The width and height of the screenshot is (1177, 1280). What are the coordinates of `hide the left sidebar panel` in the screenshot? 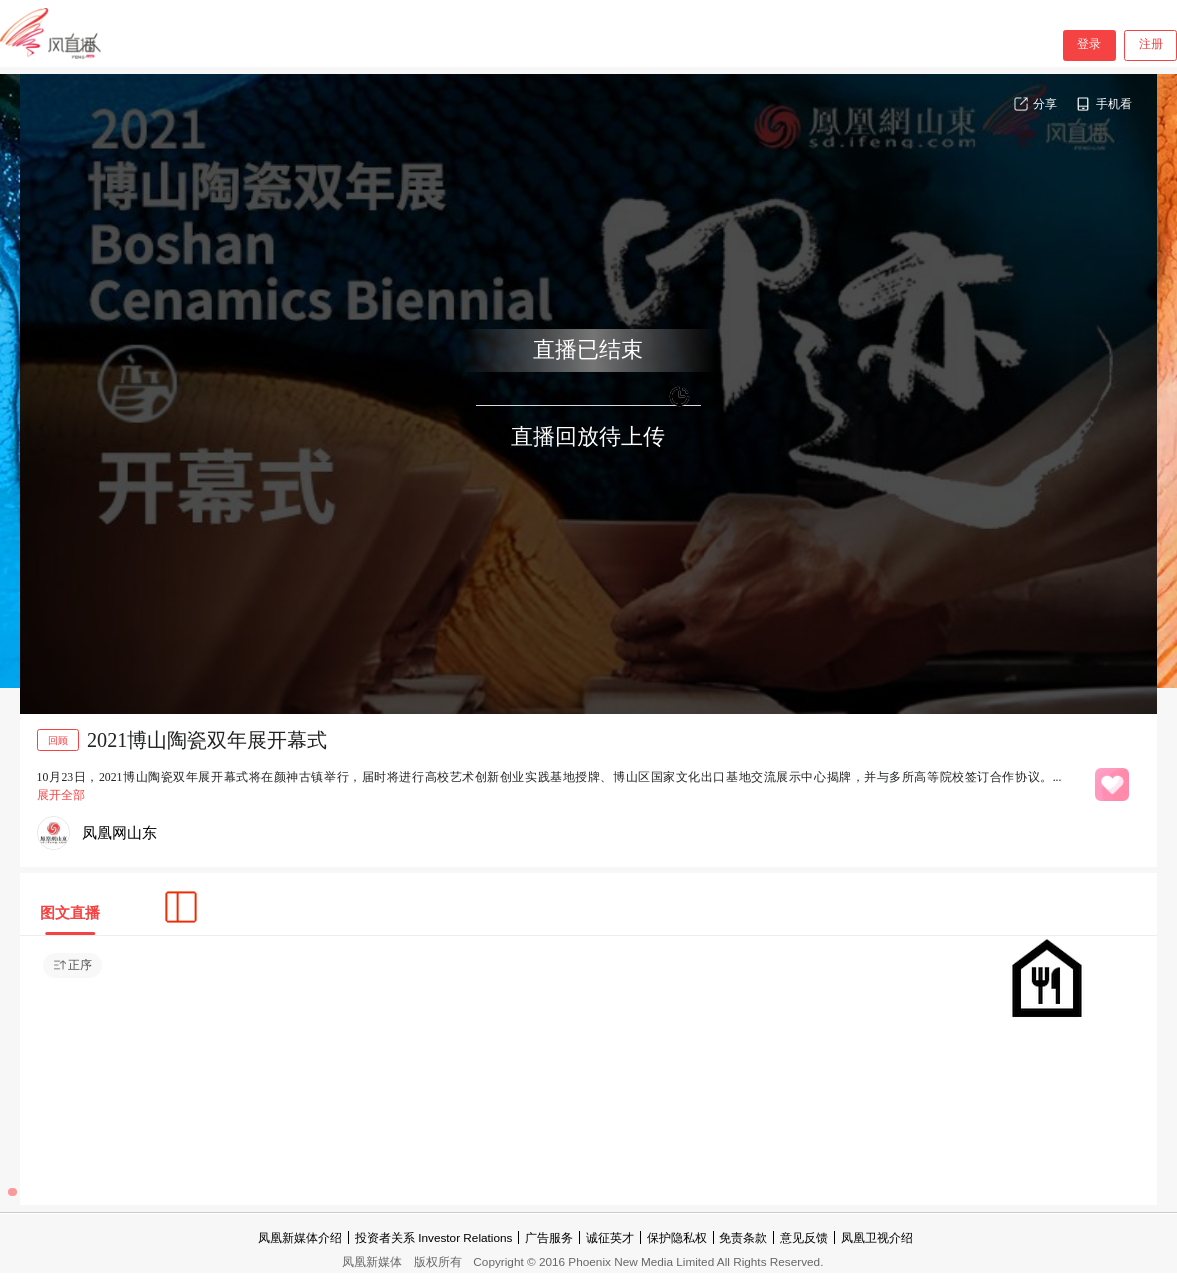 It's located at (181, 907).